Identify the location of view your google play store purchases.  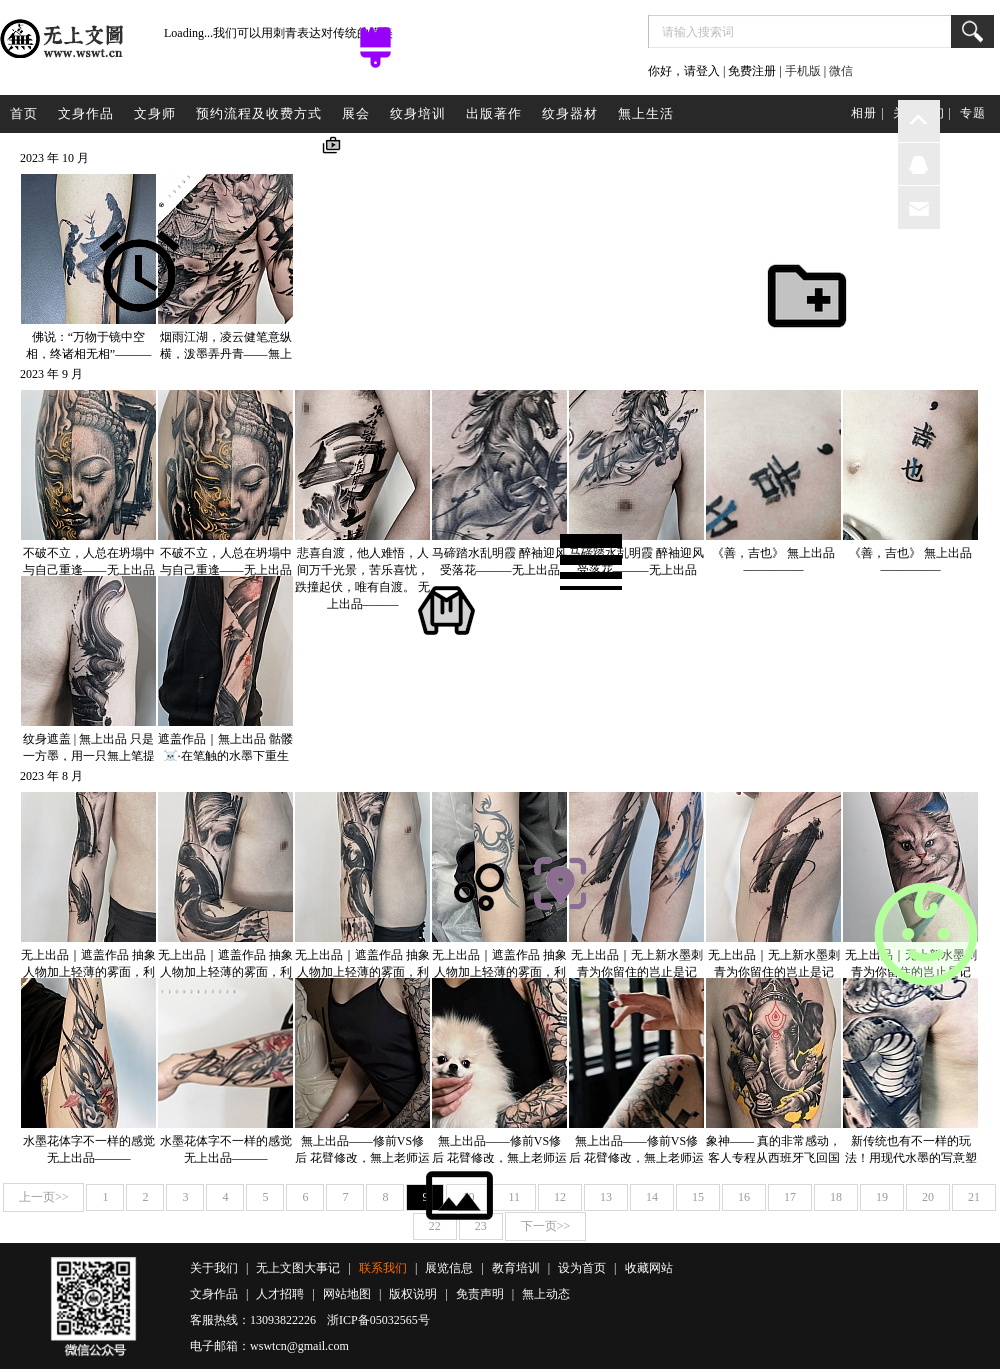
(331, 145).